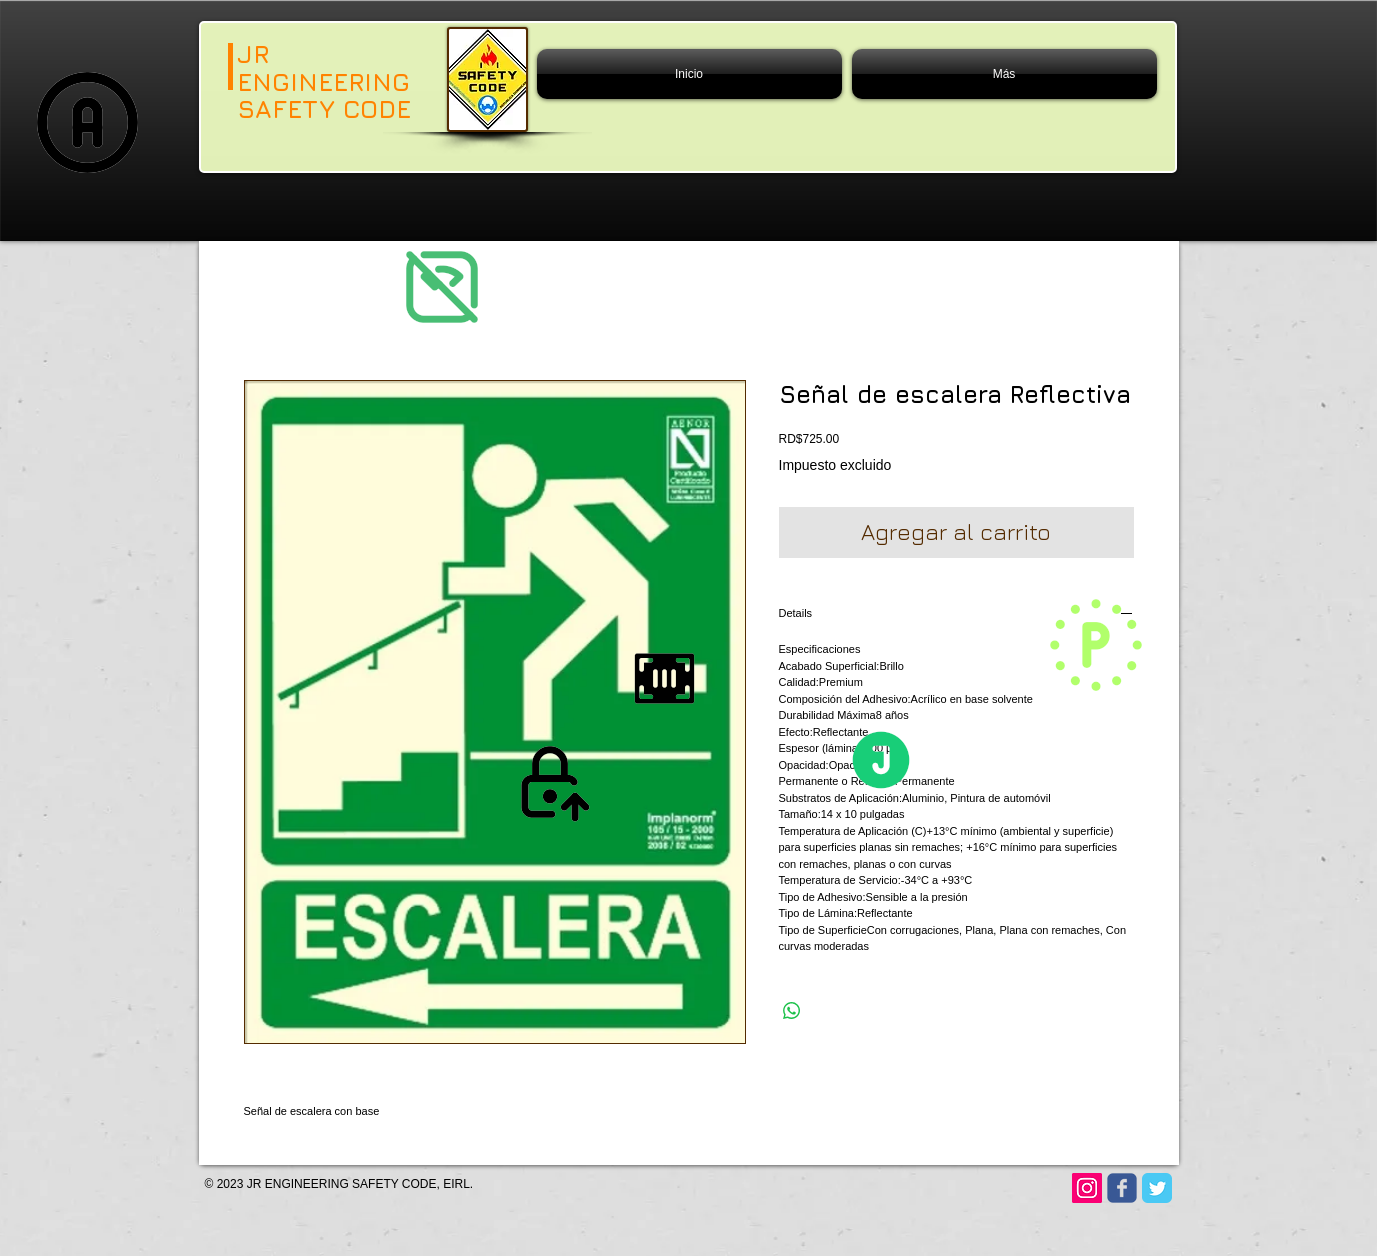  I want to click on indicates an item or contact starting with the letter J, so click(881, 760).